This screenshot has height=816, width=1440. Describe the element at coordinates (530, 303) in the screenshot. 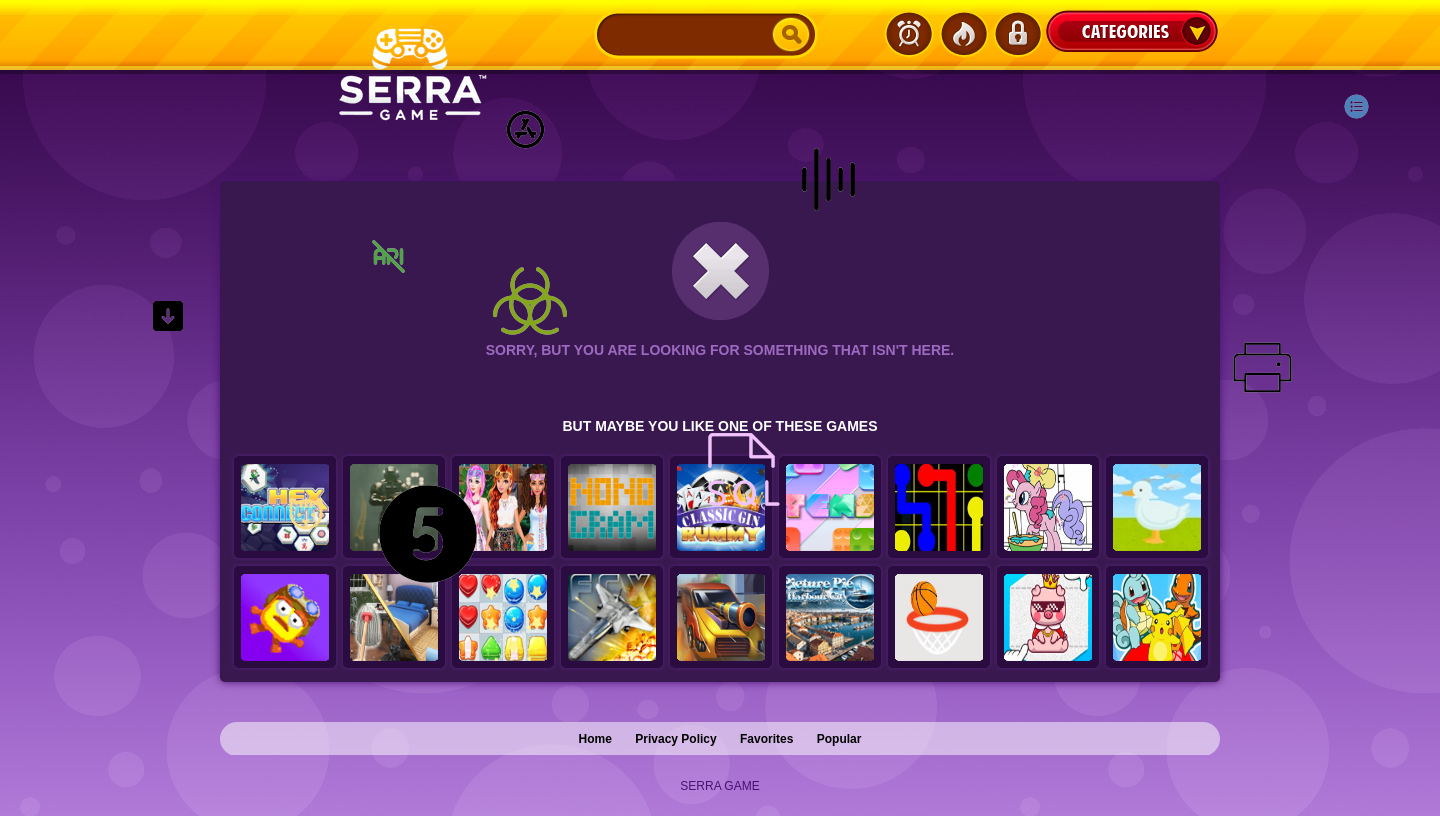

I see `indicates hazardous or dangerous content` at that location.